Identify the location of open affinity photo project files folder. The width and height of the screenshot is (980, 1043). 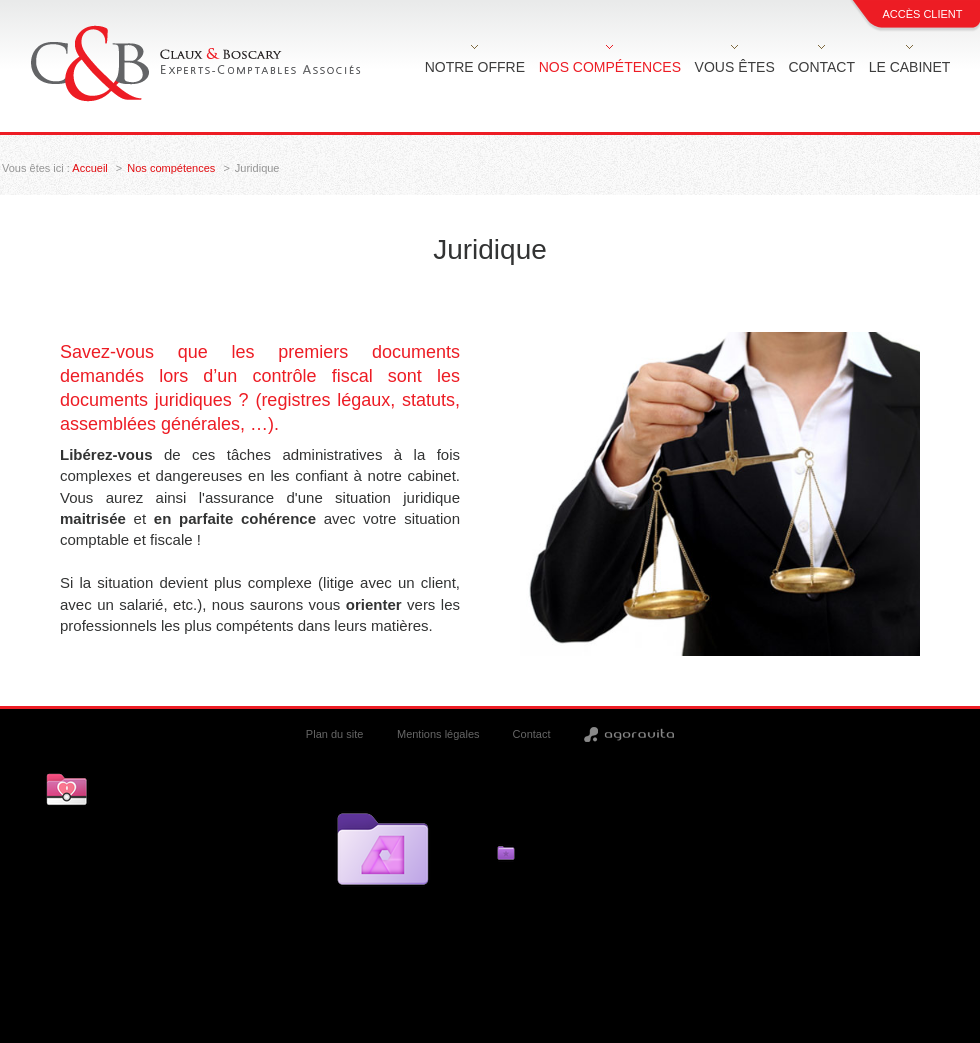
(382, 851).